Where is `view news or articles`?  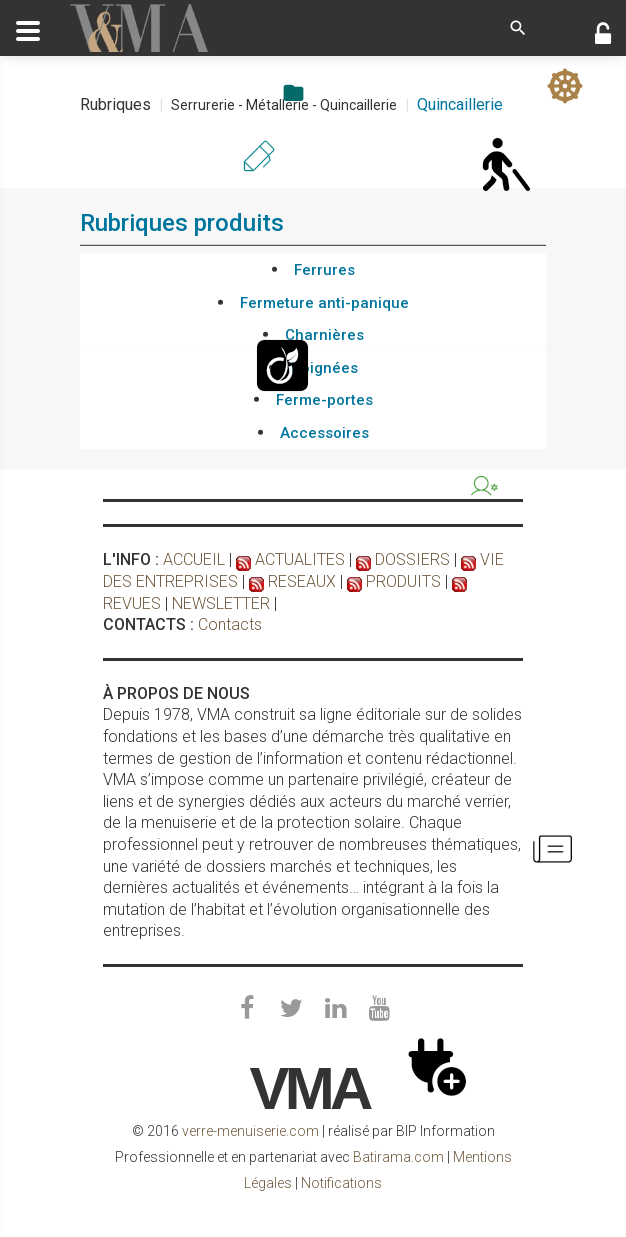
view news or articles is located at coordinates (554, 849).